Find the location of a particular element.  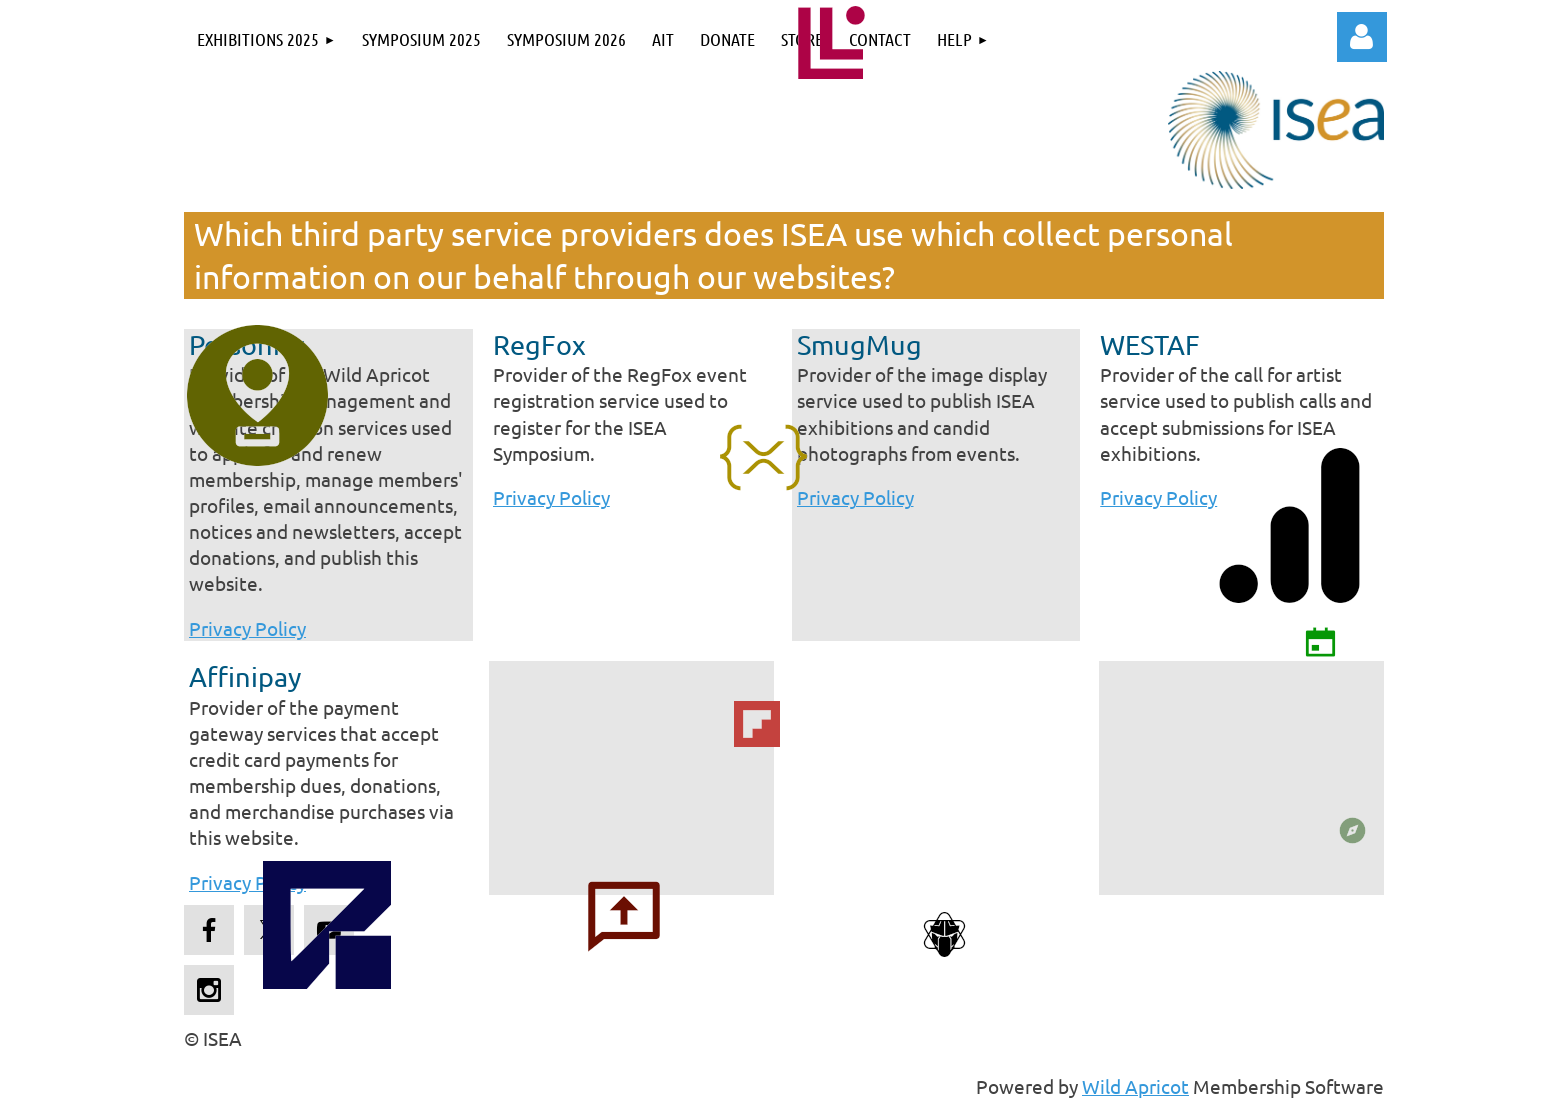

XRP cryptocurrency logo is located at coordinates (763, 457).